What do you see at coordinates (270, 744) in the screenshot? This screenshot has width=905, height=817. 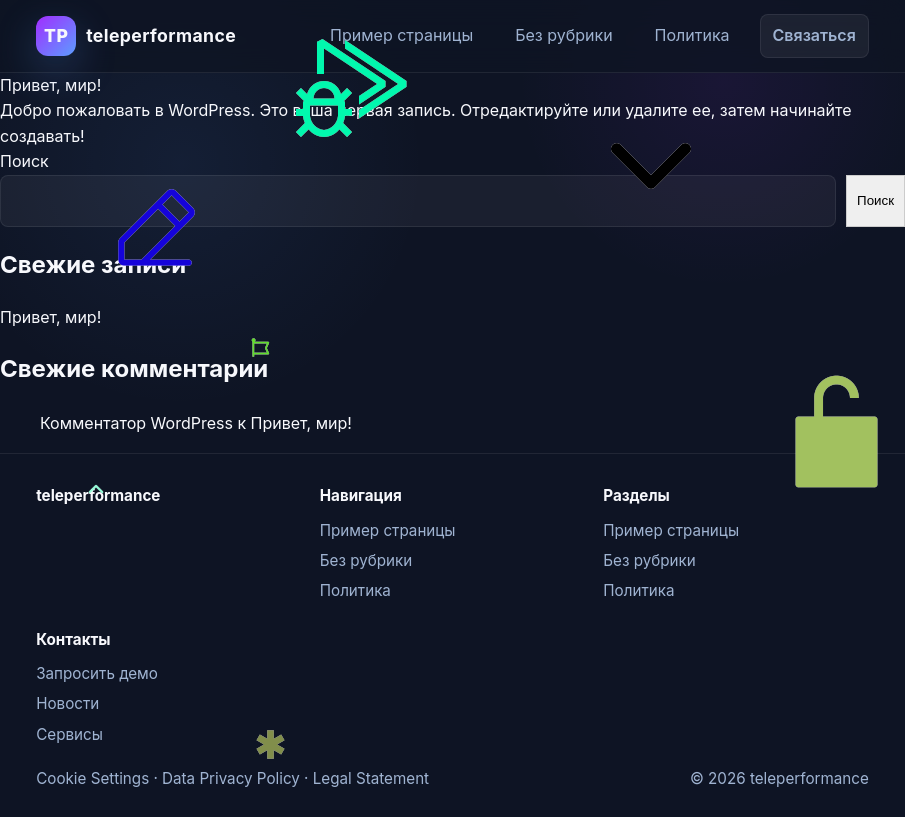 I see `access medical or health-related features` at bounding box center [270, 744].